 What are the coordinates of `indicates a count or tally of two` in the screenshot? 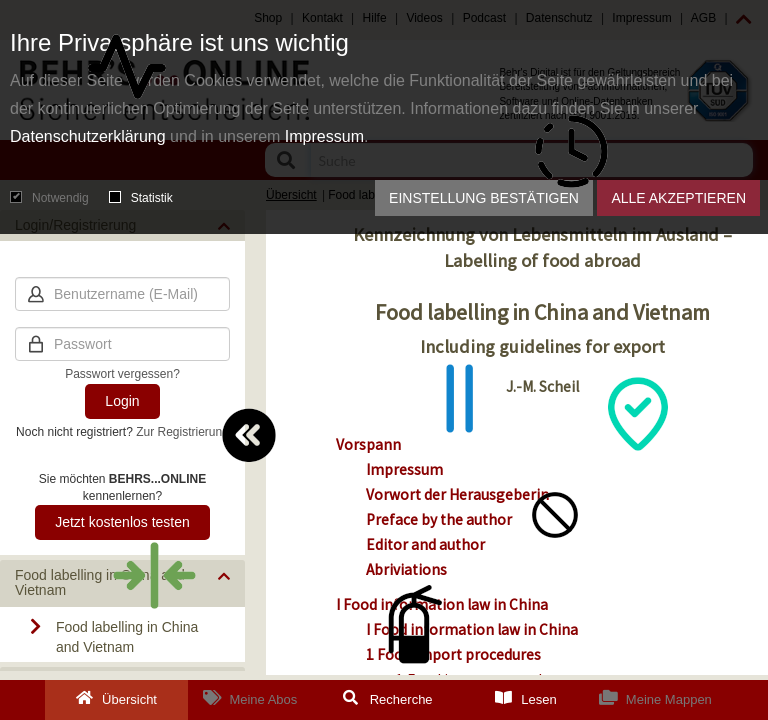 It's located at (480, 398).